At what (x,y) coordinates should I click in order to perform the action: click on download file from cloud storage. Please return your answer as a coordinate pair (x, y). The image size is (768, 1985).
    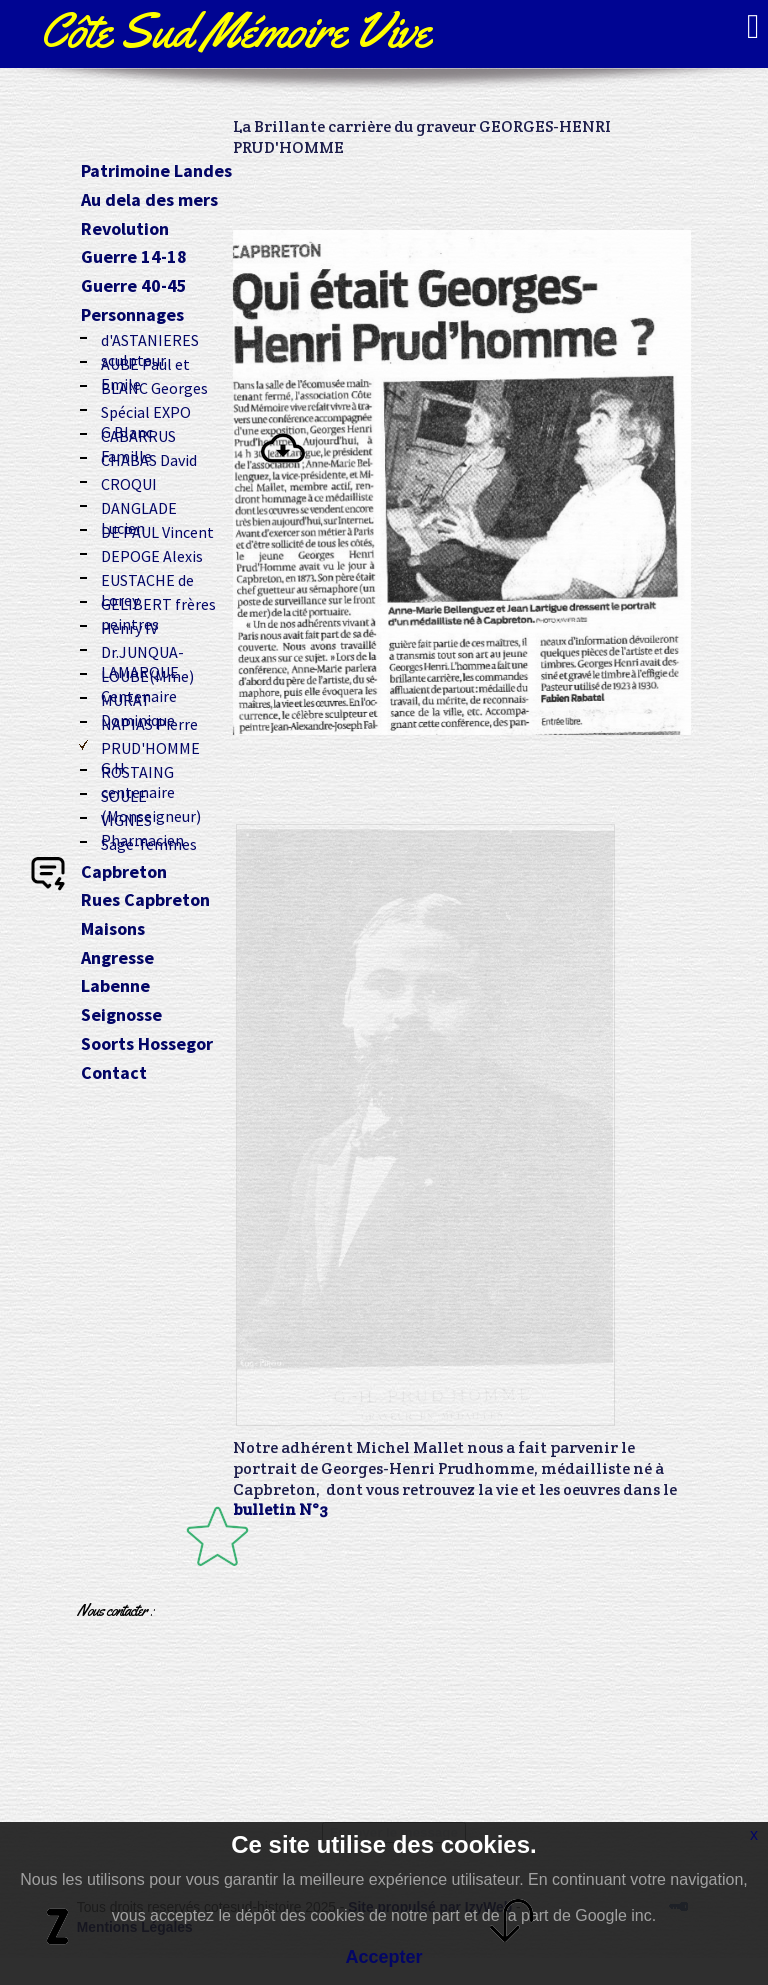
    Looking at the image, I should click on (283, 448).